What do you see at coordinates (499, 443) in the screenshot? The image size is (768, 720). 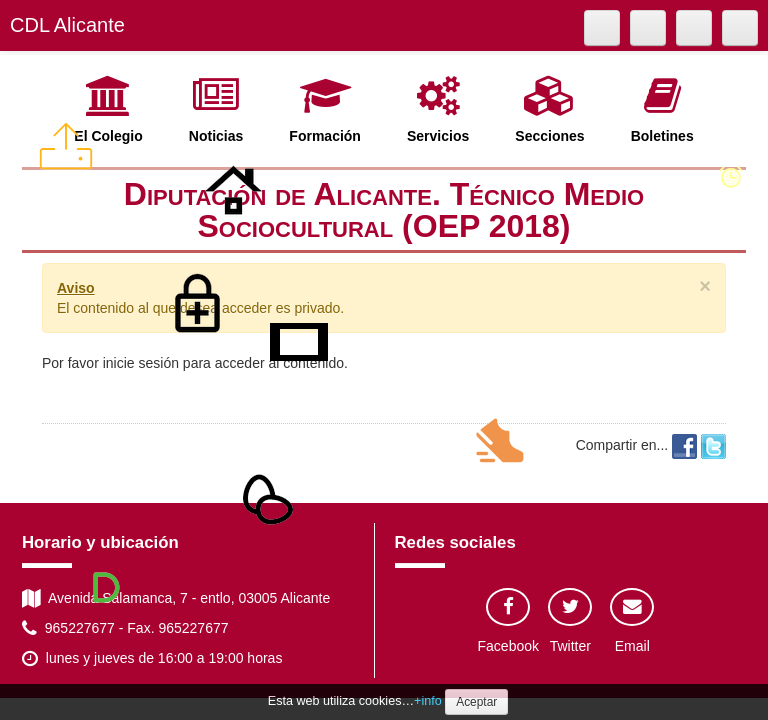 I see `track your running or walking activity` at bounding box center [499, 443].